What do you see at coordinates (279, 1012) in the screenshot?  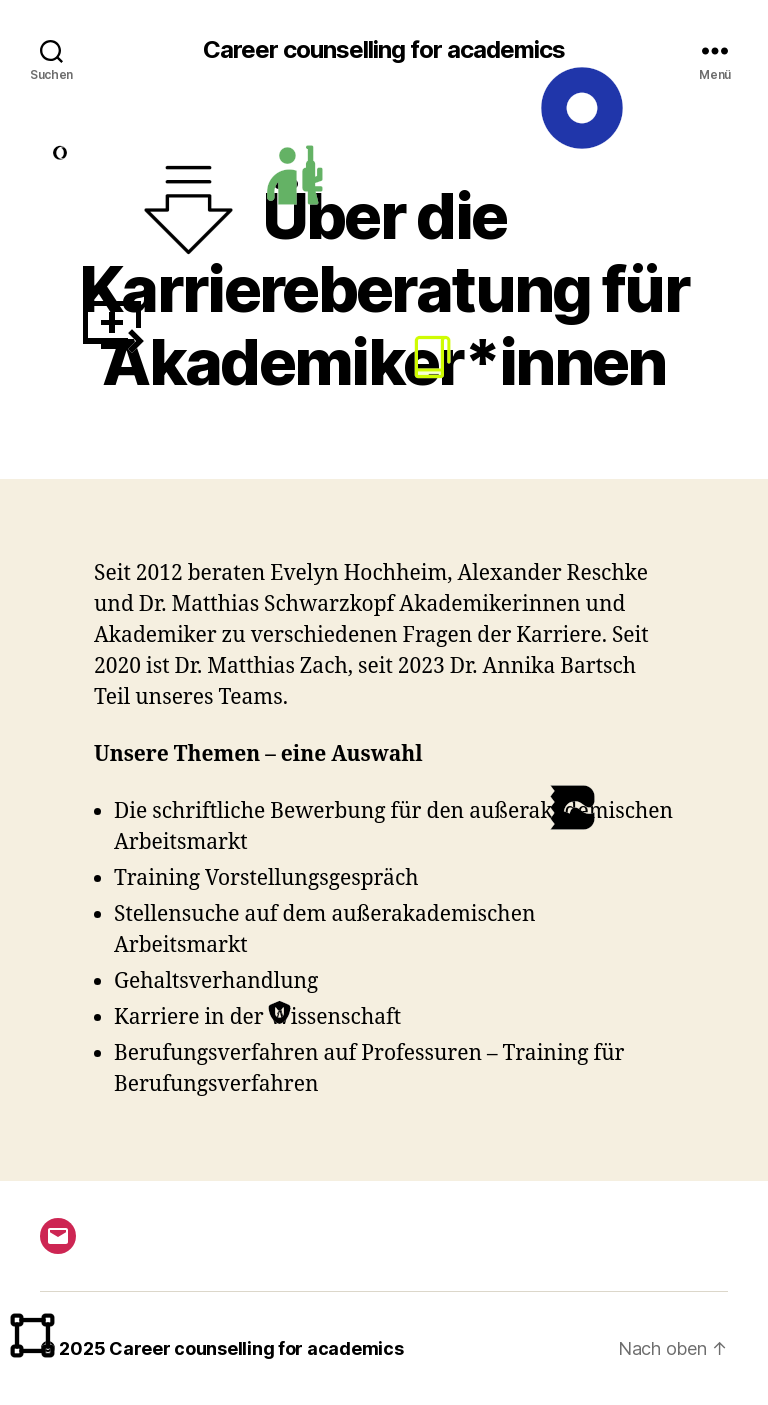 I see `pet protection or insurance services` at bounding box center [279, 1012].